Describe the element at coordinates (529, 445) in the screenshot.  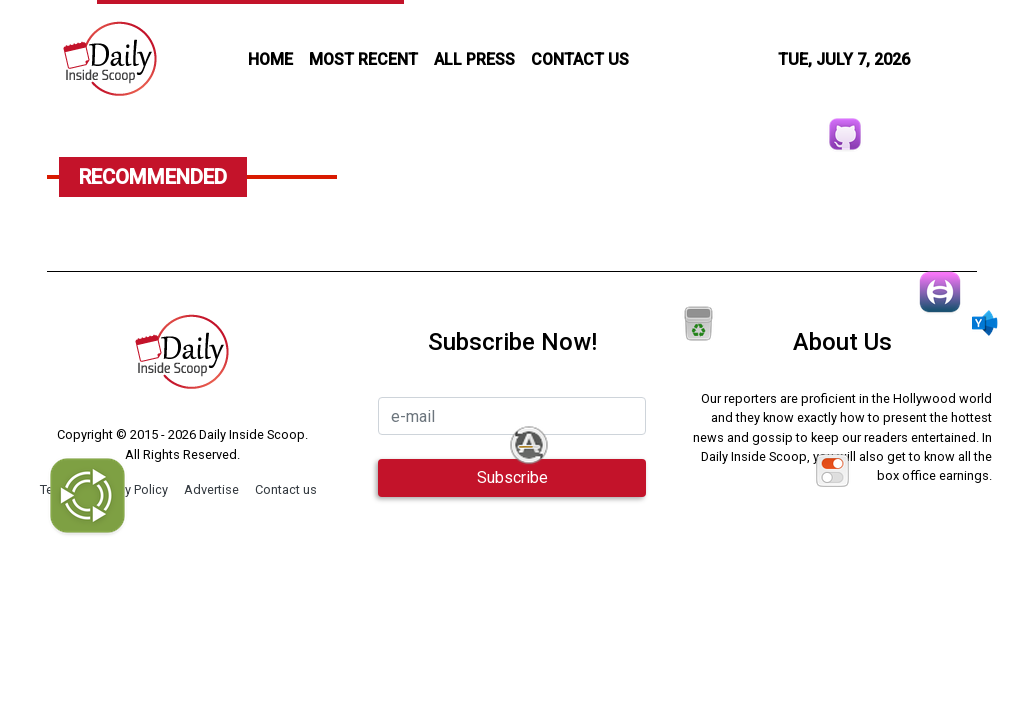
I see `check for available software updates` at that location.